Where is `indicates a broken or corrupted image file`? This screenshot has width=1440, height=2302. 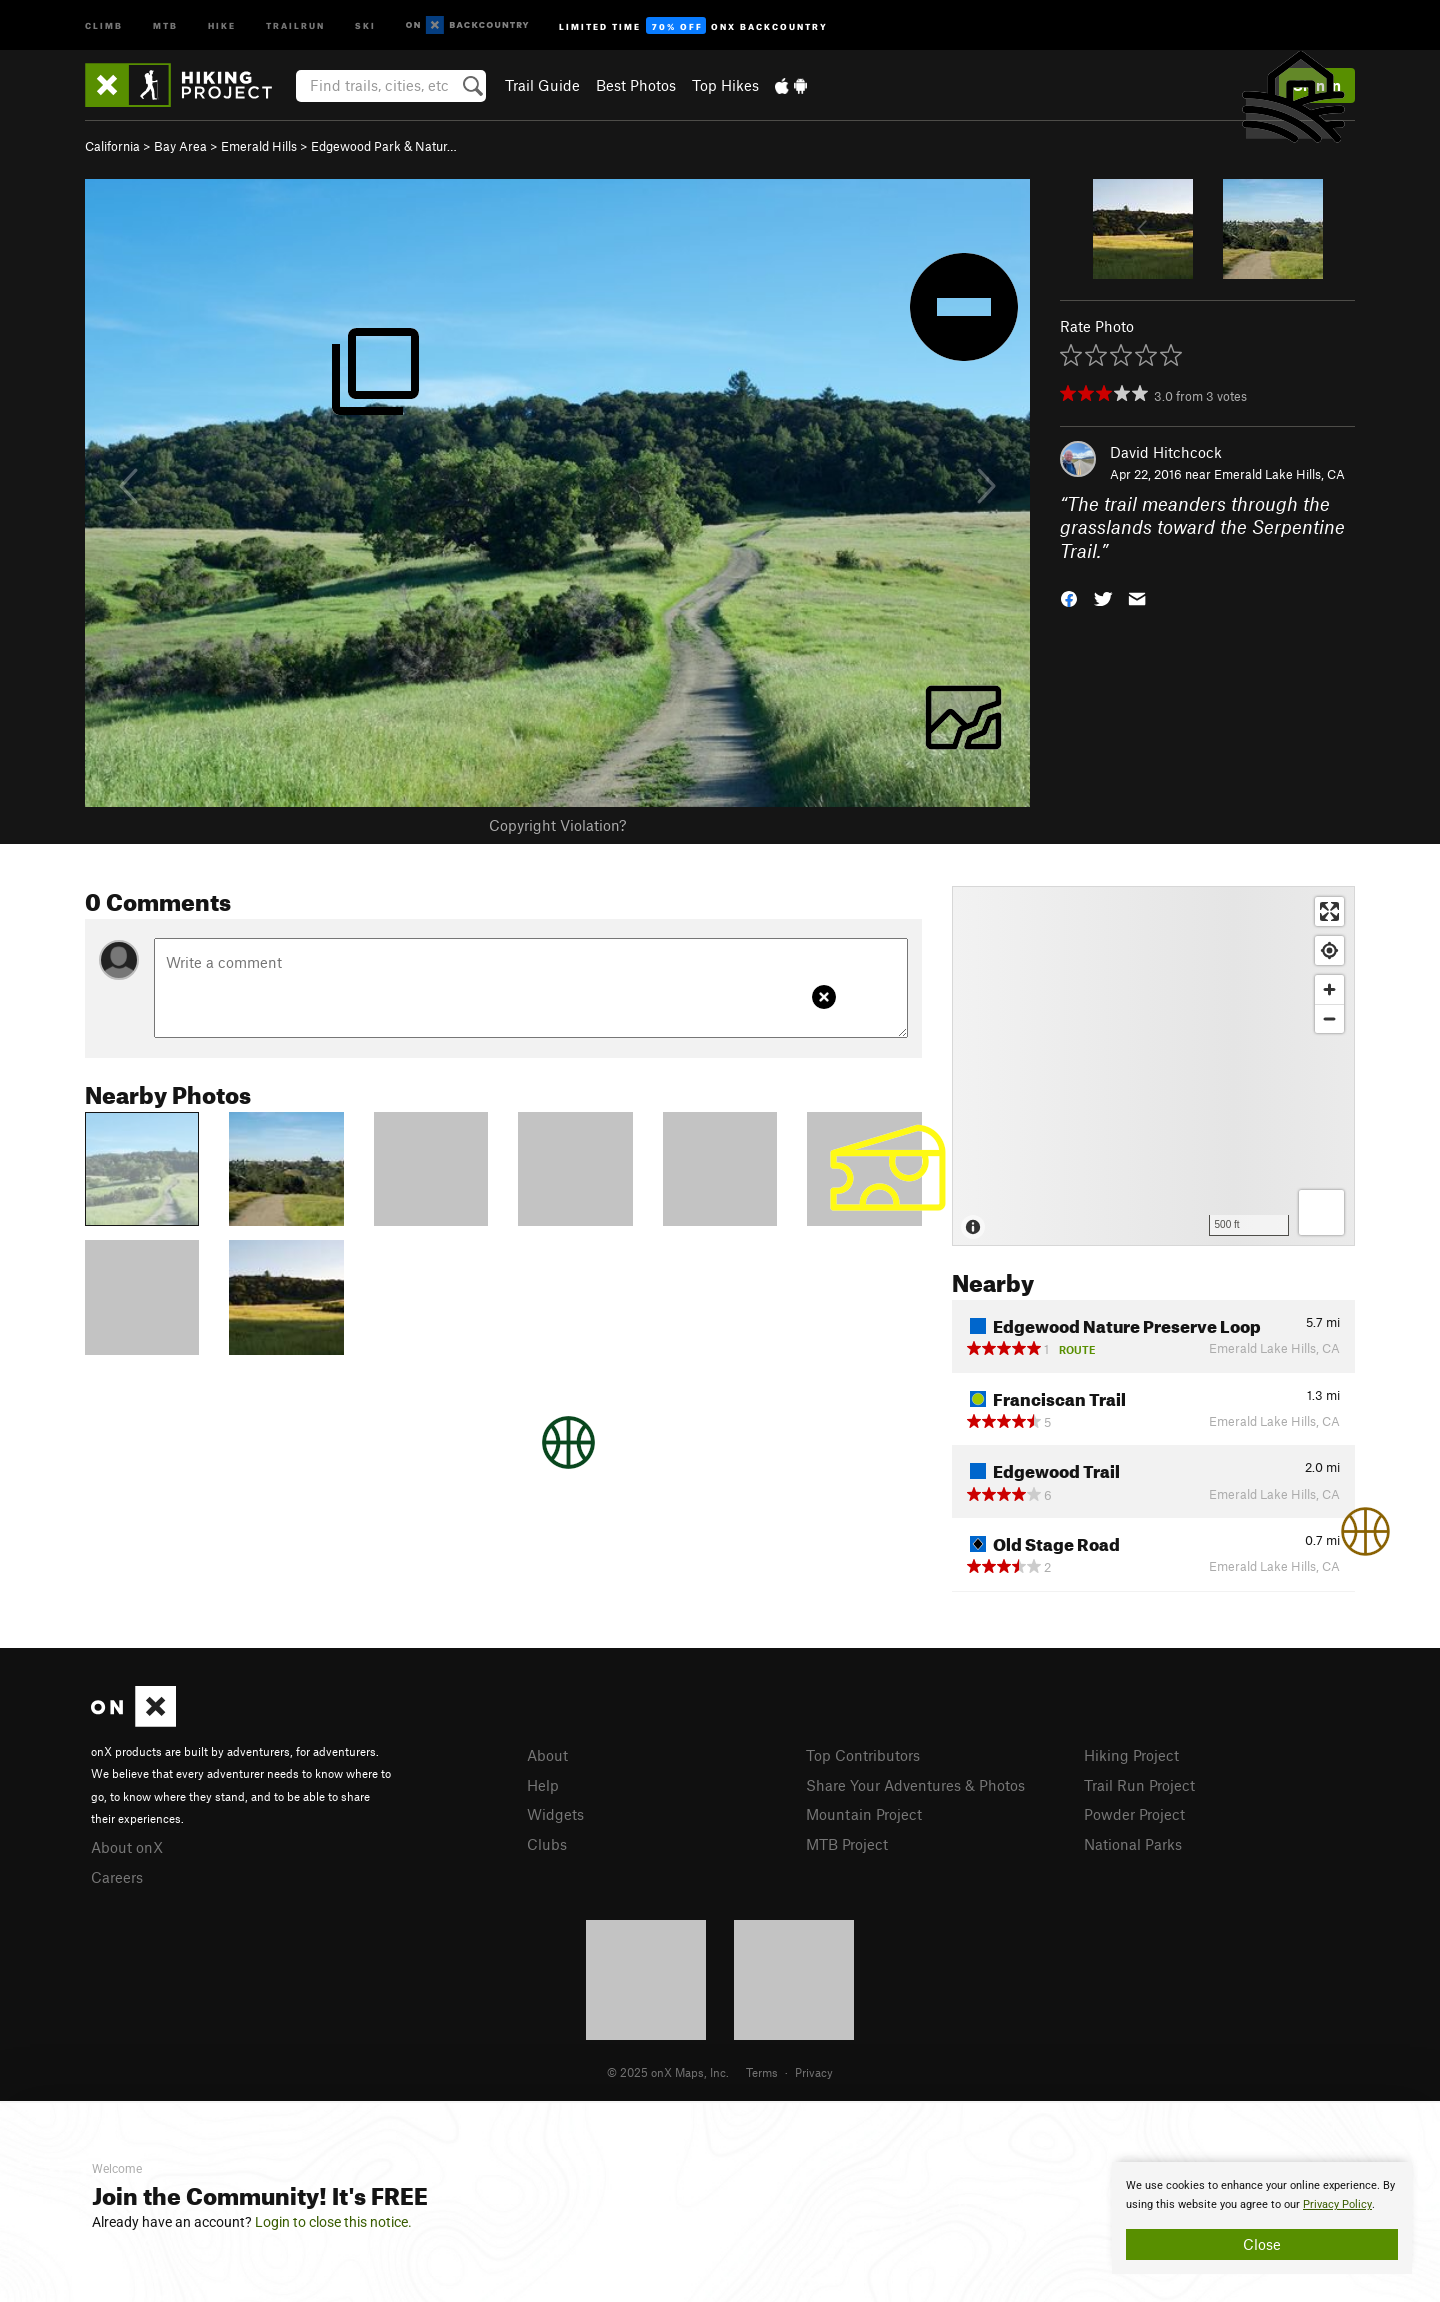
indicates a broken or corrupted image file is located at coordinates (963, 717).